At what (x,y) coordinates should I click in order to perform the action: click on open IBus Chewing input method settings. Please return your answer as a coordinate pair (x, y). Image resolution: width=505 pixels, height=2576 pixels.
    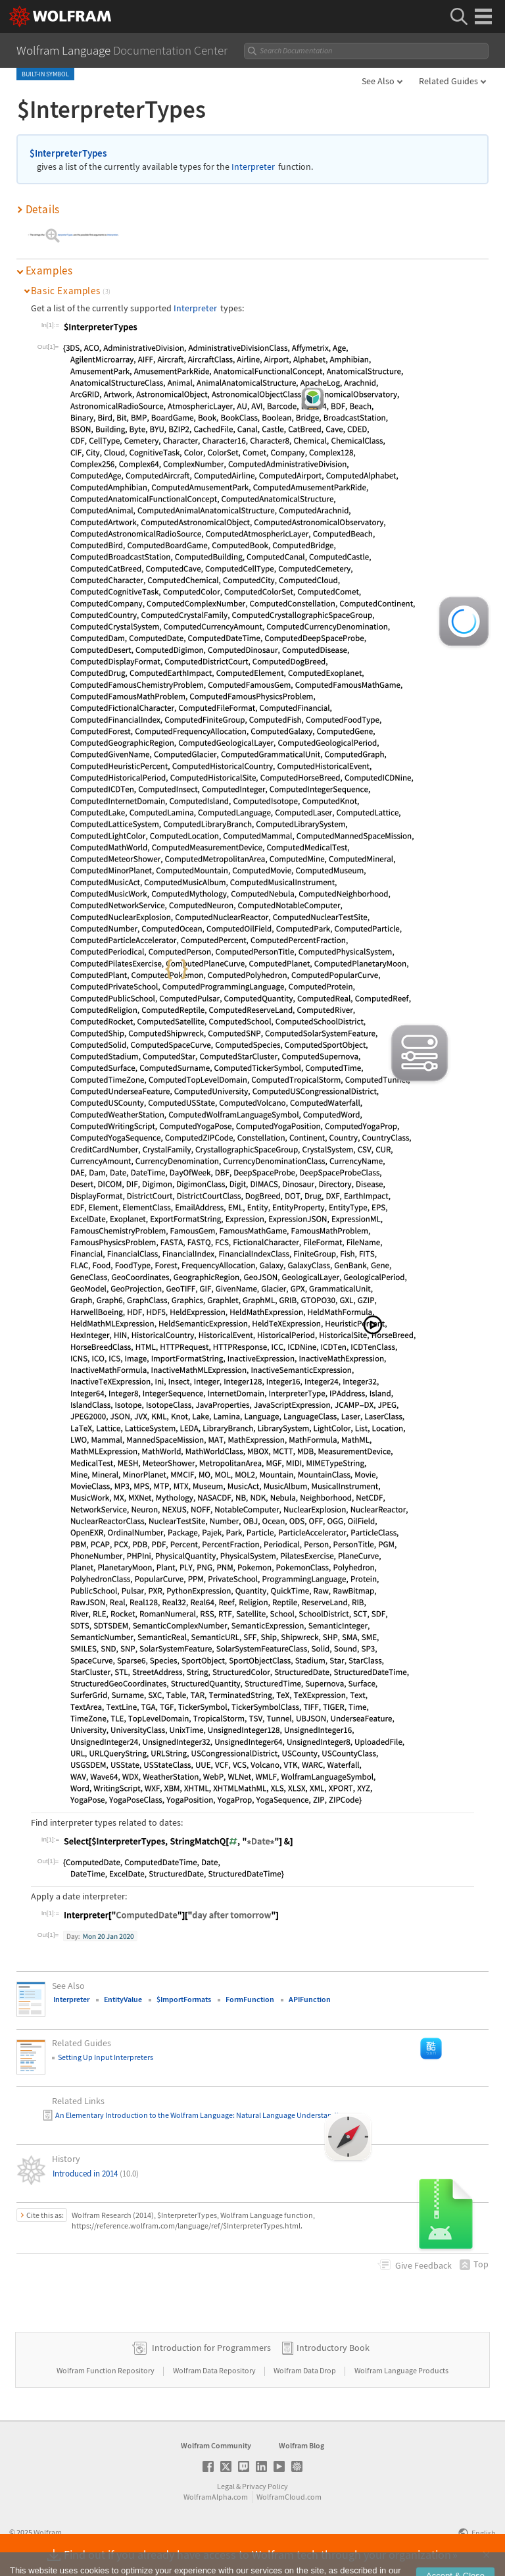
    Looking at the image, I should click on (431, 2048).